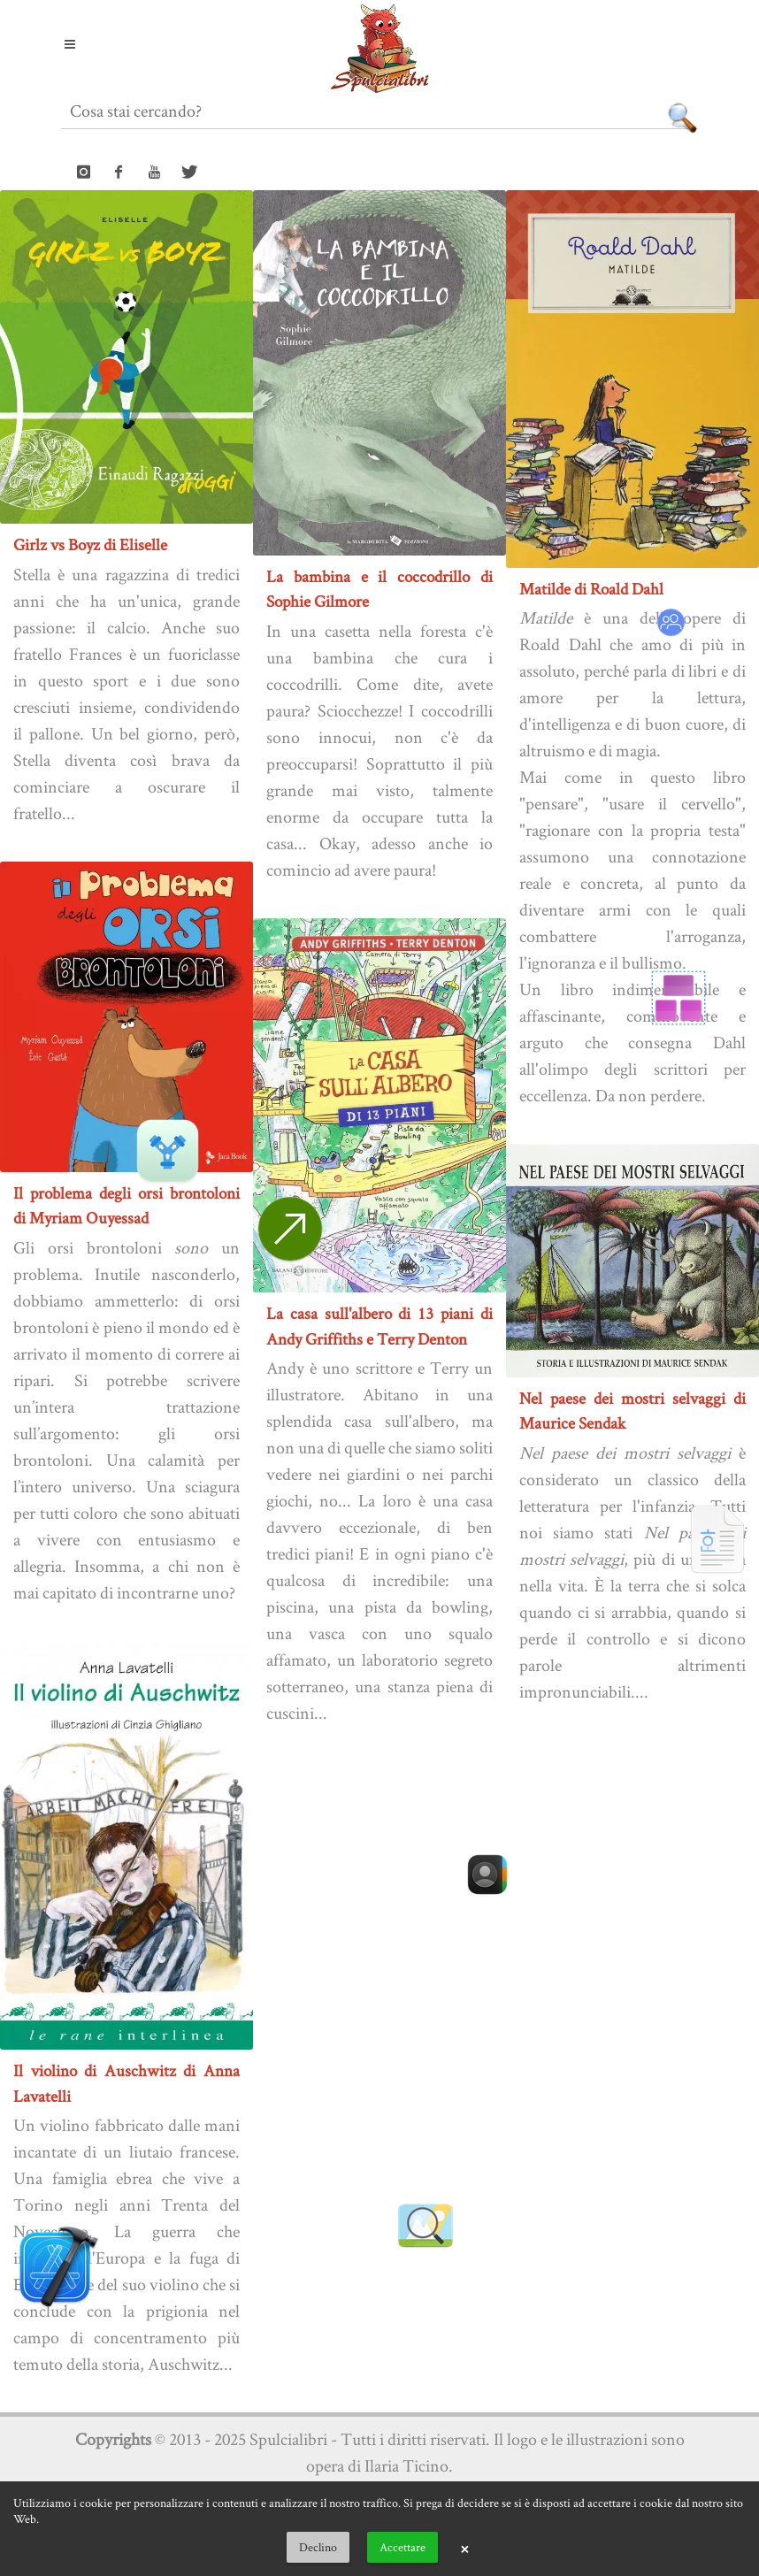 The height and width of the screenshot is (2576, 759). Describe the element at coordinates (717, 1539) in the screenshot. I see `open a Hangul Word Processor (.hwp) document` at that location.